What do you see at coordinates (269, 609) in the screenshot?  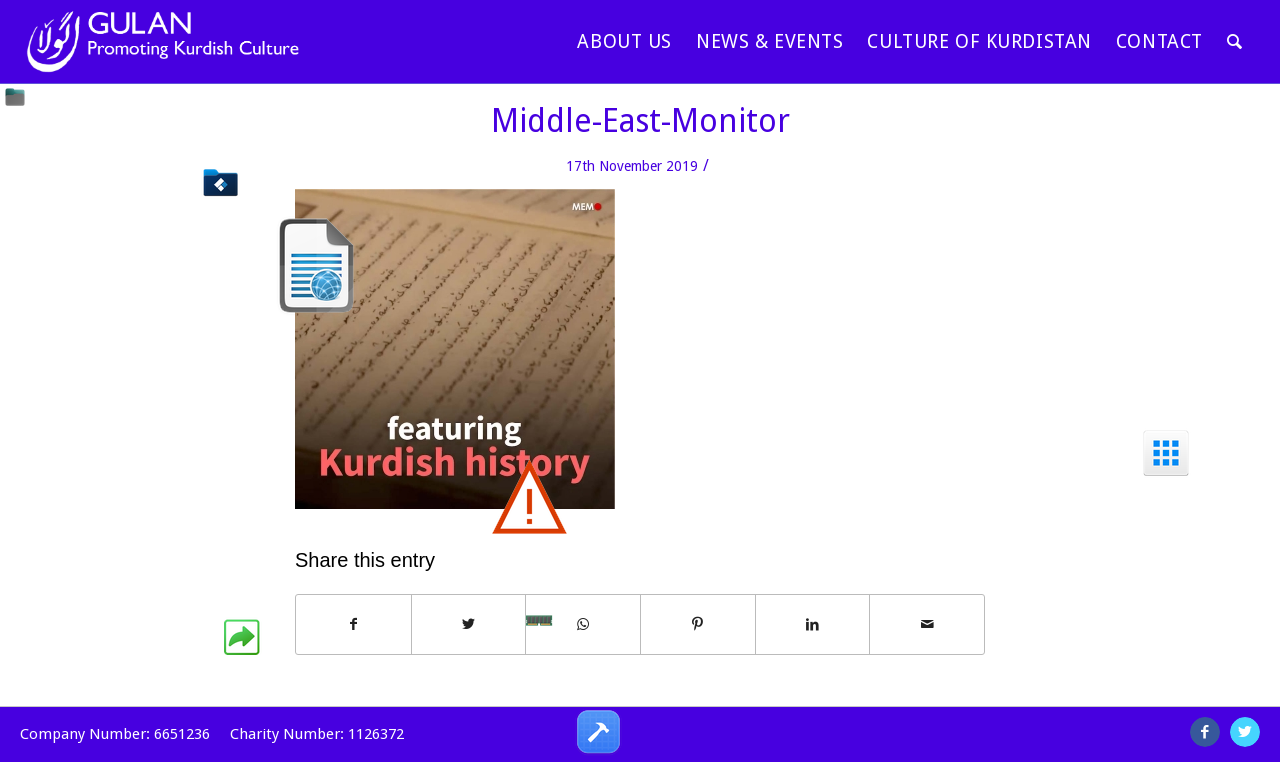 I see `indicates a shared file or folder` at bounding box center [269, 609].